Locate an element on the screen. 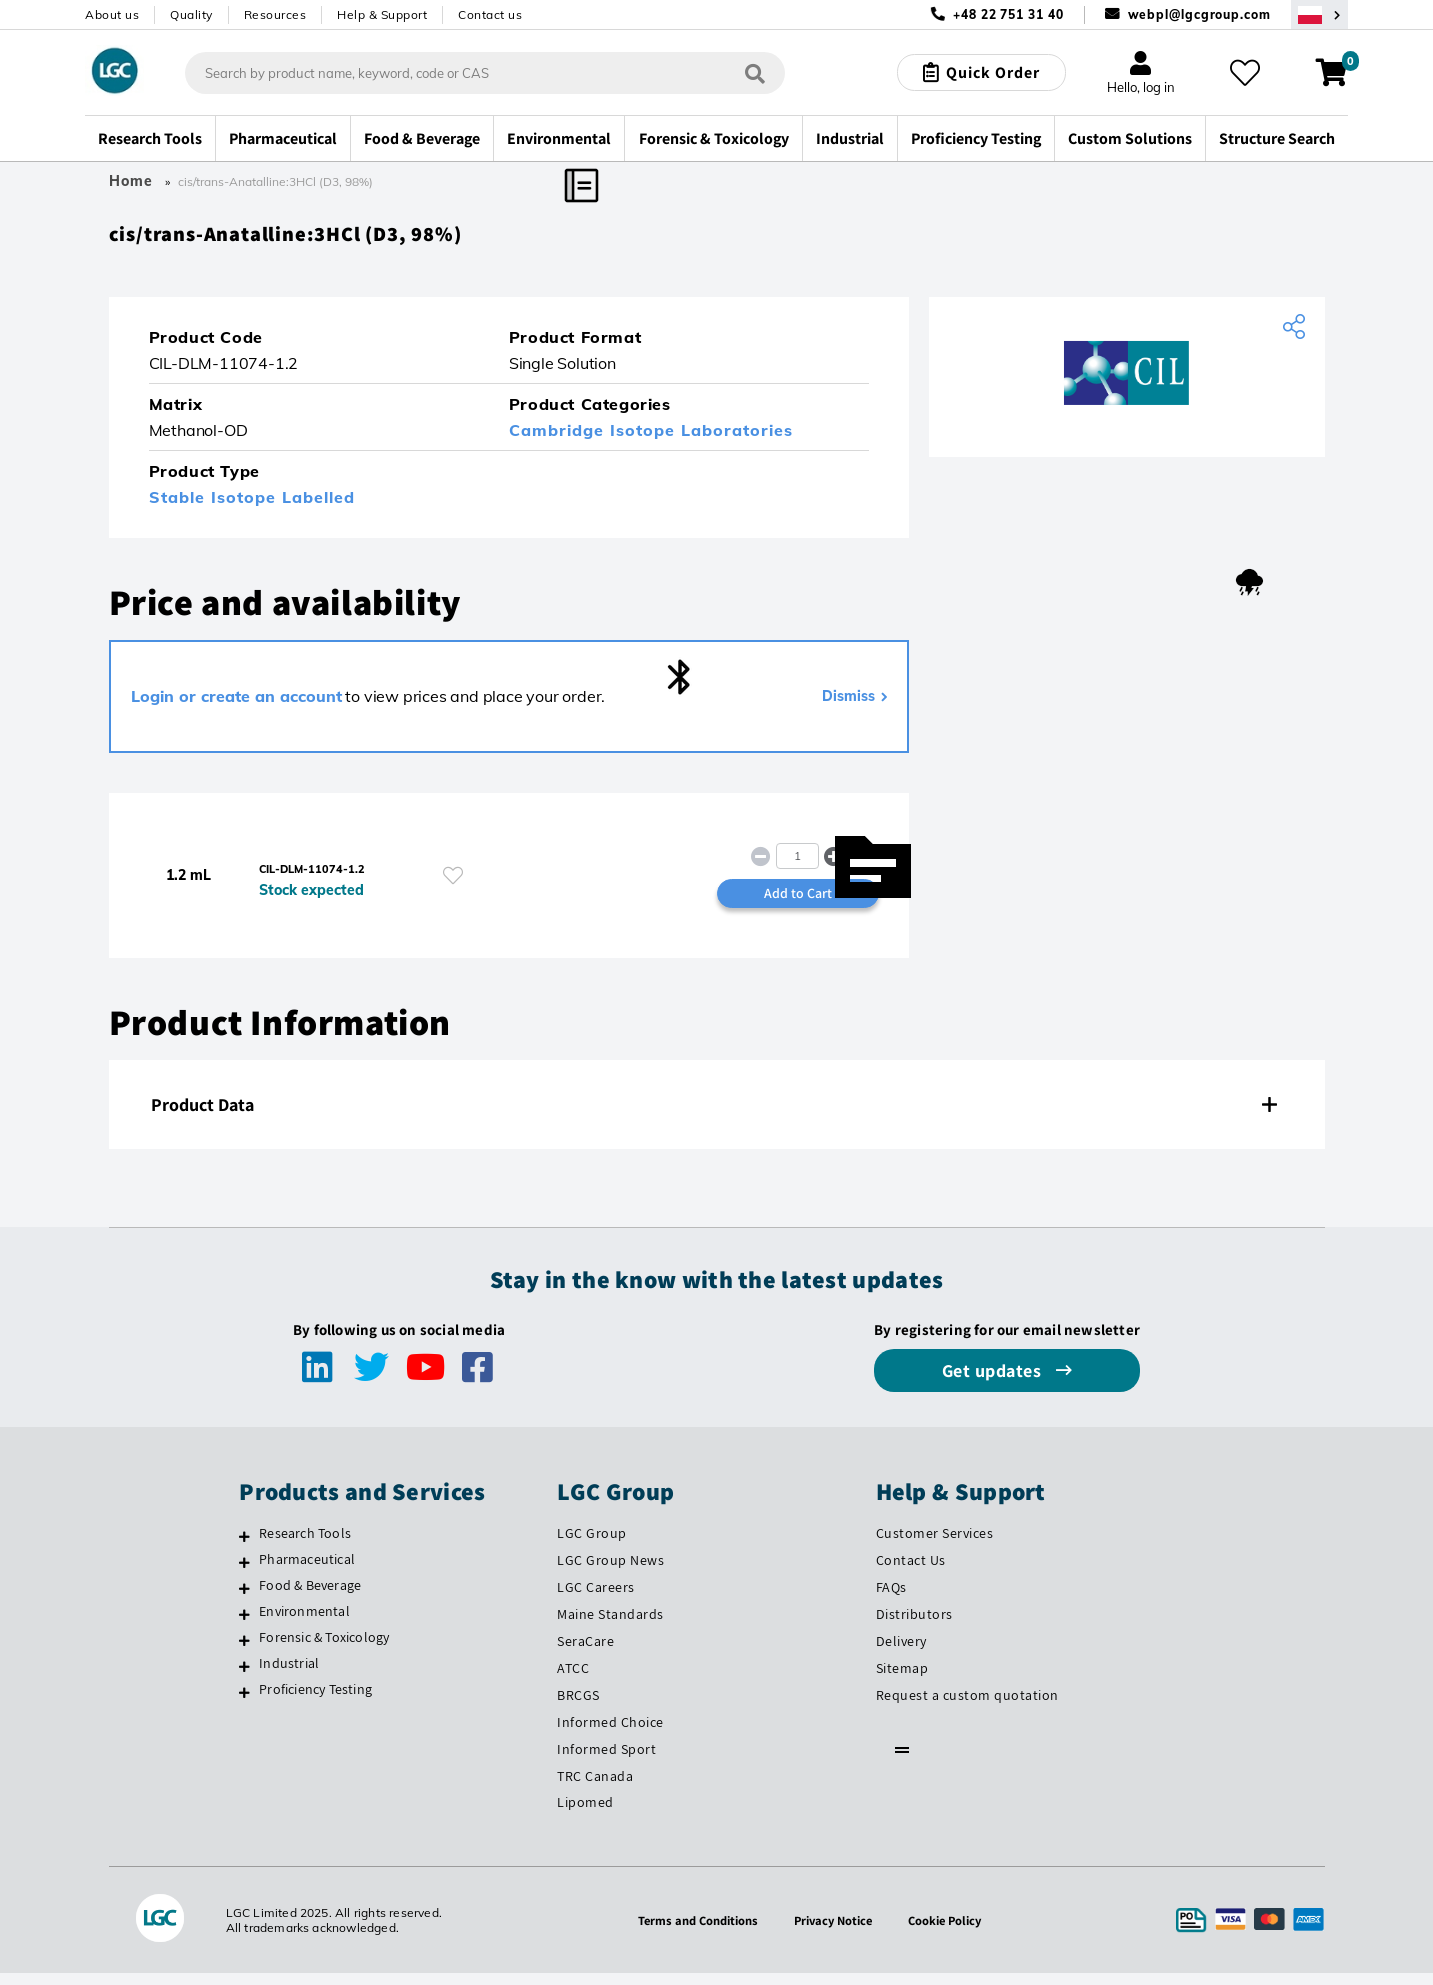 This screenshot has width=1433, height=1985. indicates thunderstorm weather conditions is located at coordinates (1249, 582).